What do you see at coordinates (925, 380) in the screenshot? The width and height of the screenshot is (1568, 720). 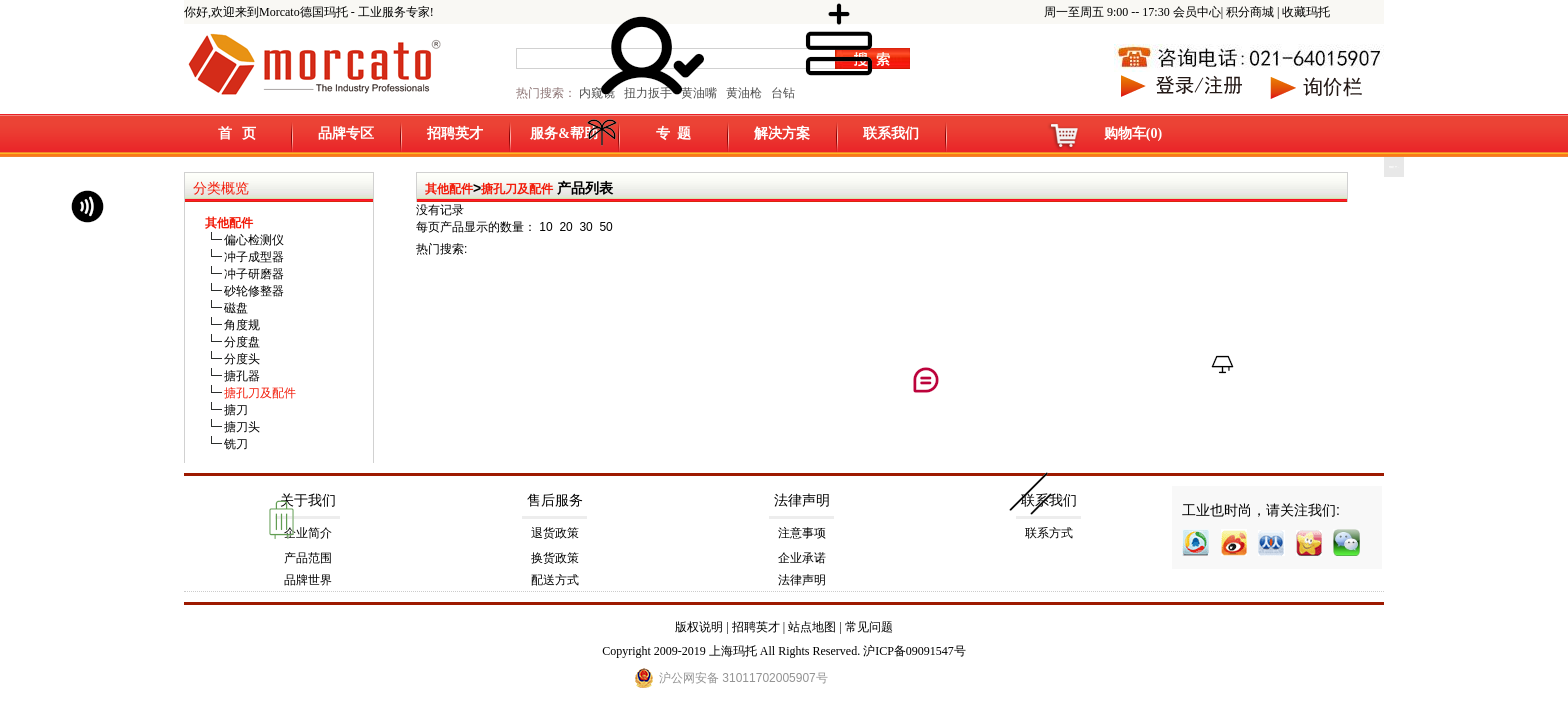 I see `open chat or messaging` at bounding box center [925, 380].